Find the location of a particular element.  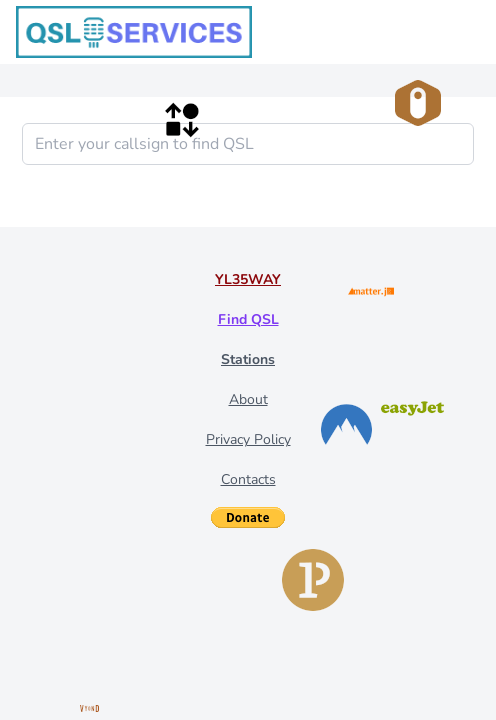

open the refine app is located at coordinates (418, 103).